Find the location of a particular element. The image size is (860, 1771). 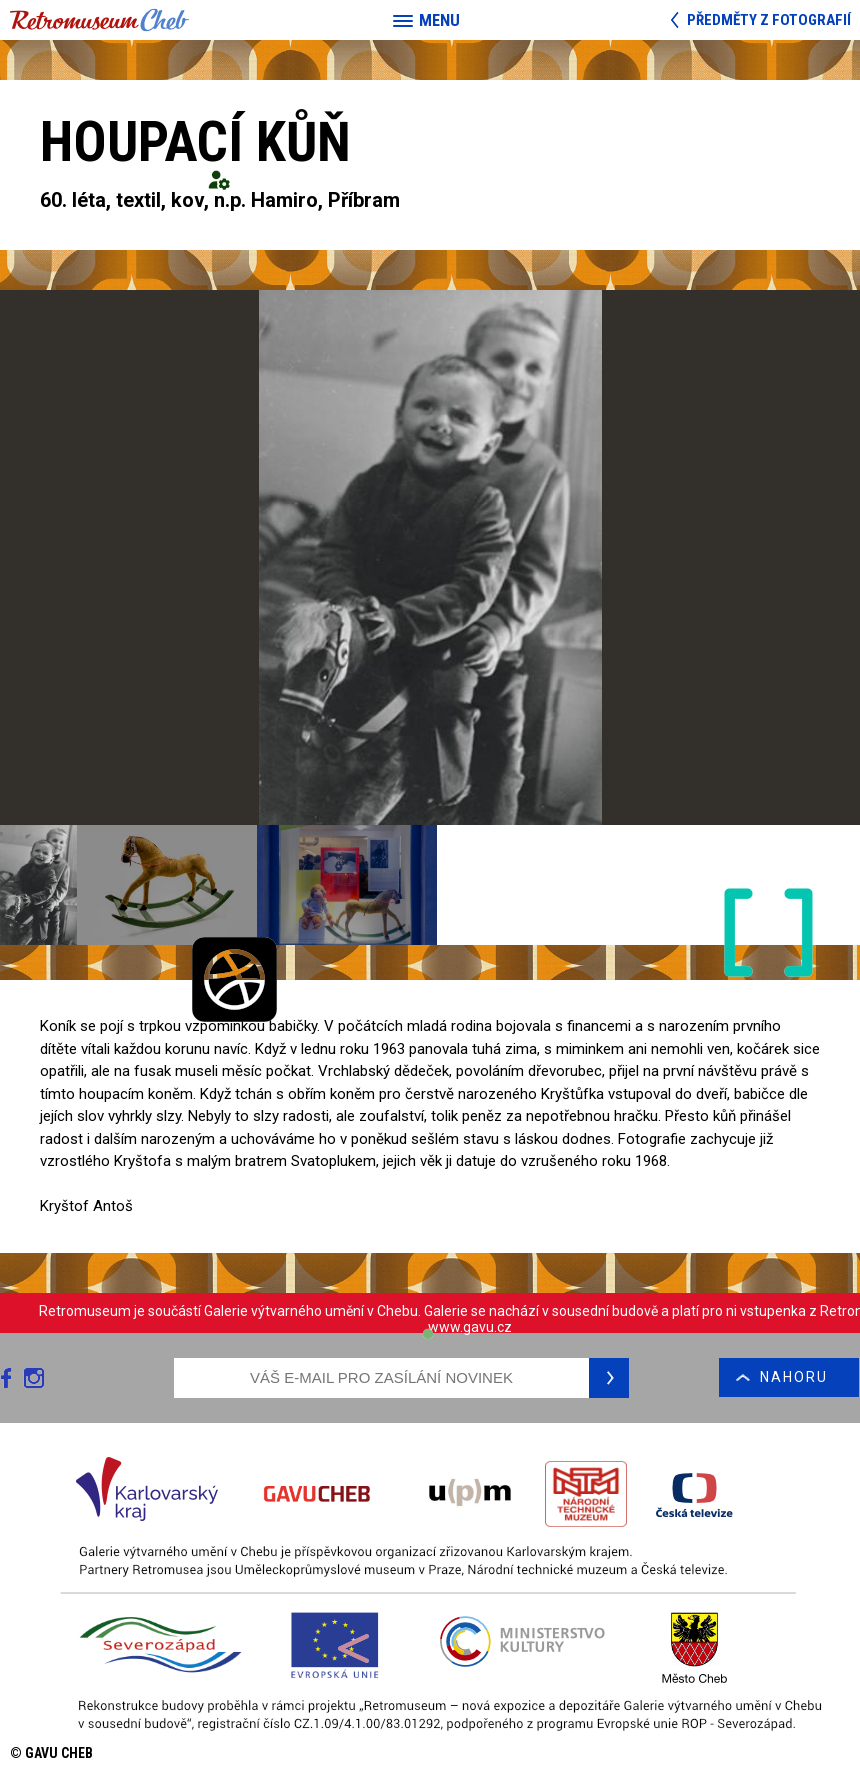

no wifi signal available is located at coordinates (428, 1303).